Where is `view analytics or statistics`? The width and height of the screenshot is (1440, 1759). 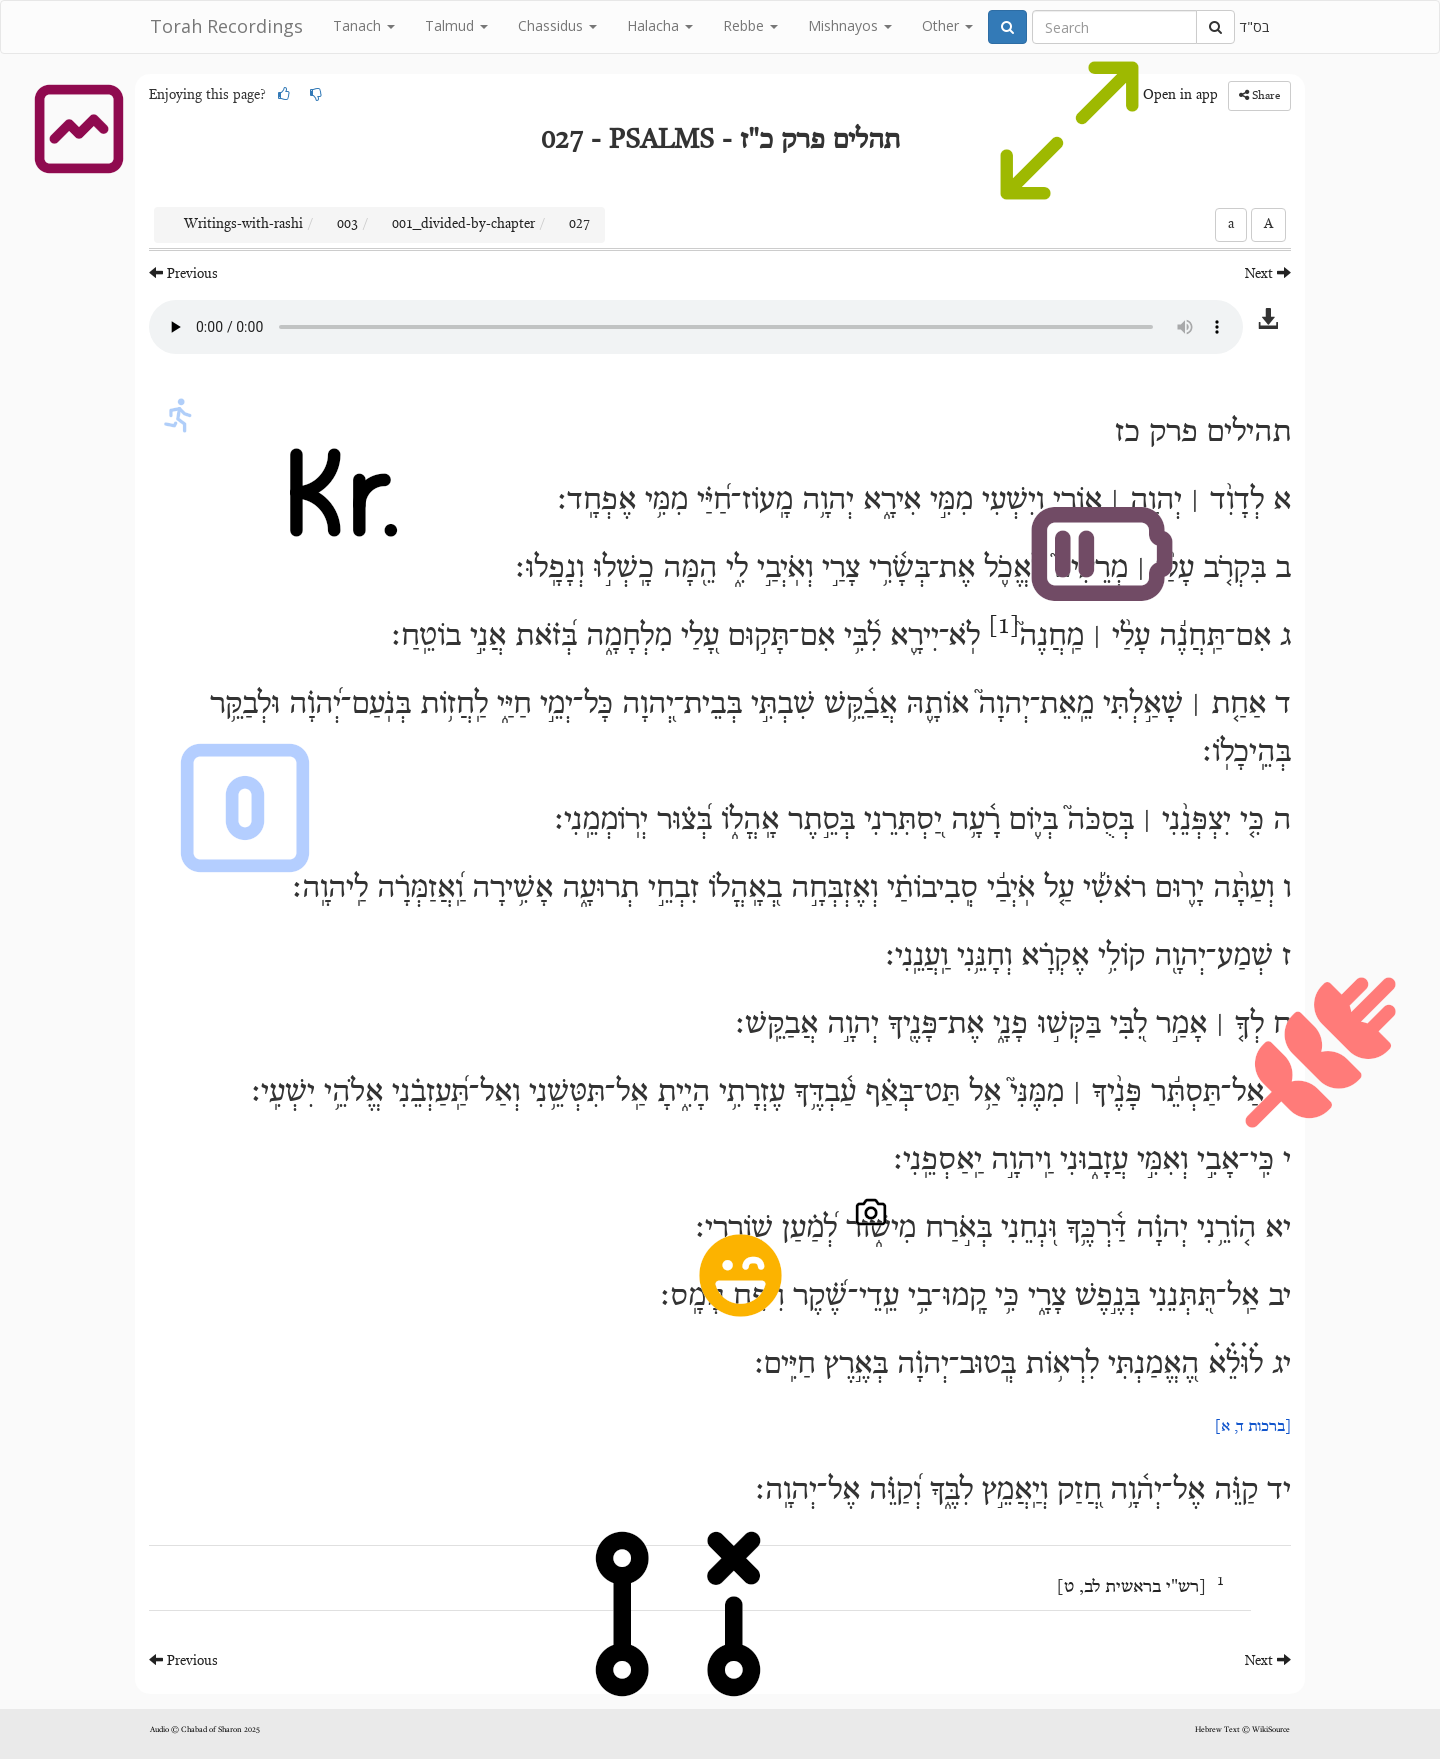 view analytics or statistics is located at coordinates (79, 129).